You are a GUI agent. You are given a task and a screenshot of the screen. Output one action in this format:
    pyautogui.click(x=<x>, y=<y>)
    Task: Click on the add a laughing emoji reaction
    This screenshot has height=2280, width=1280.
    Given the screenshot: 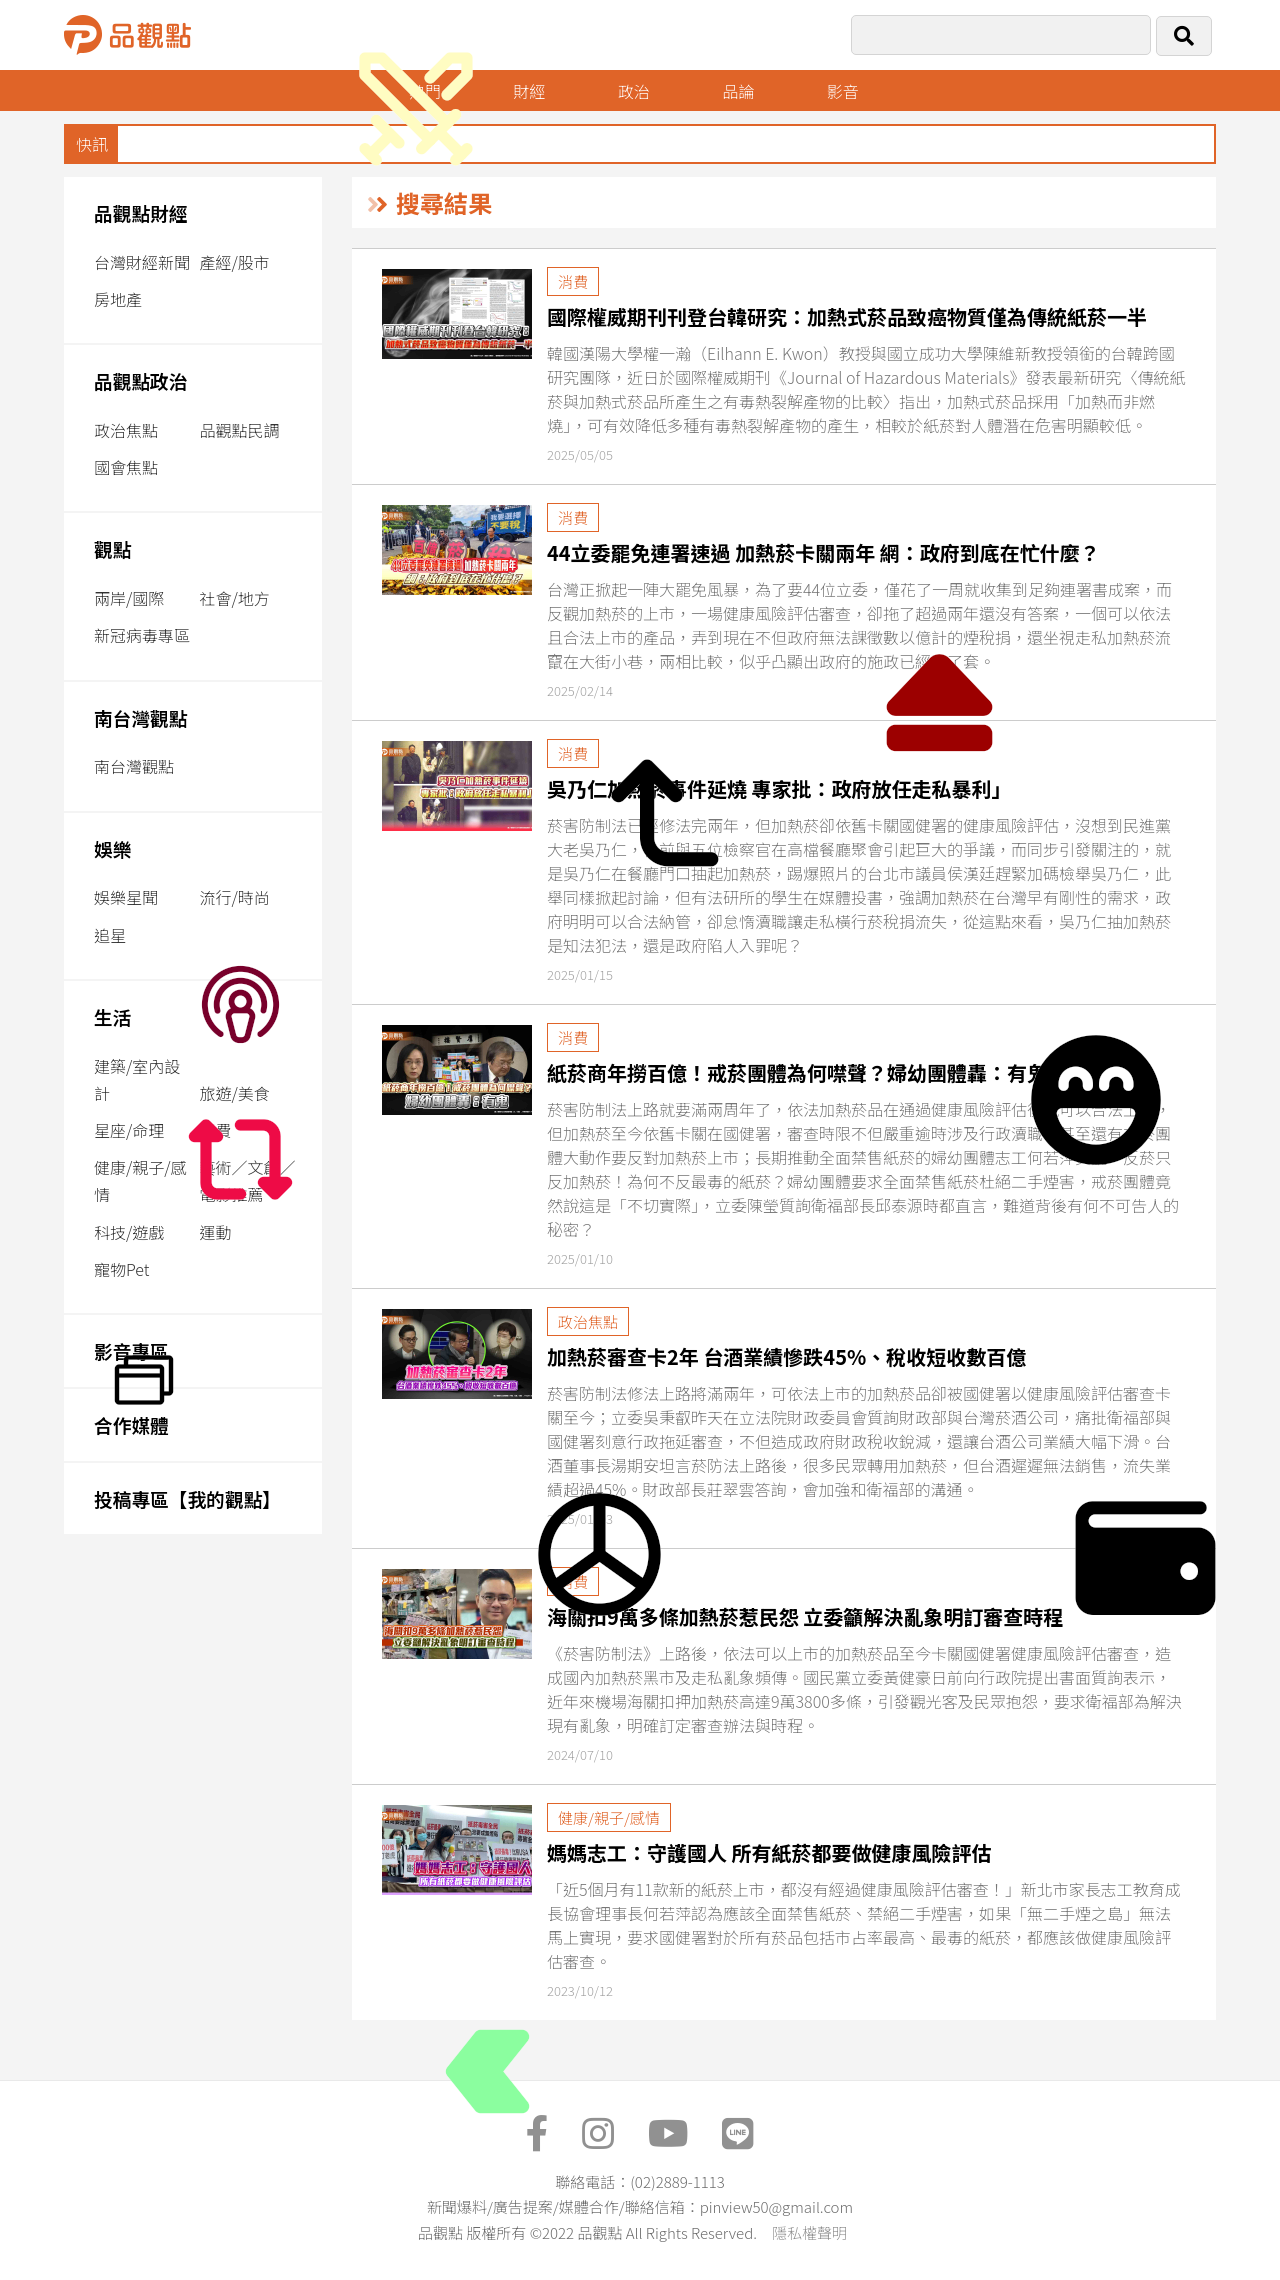 What is the action you would take?
    pyautogui.click(x=1096, y=1100)
    